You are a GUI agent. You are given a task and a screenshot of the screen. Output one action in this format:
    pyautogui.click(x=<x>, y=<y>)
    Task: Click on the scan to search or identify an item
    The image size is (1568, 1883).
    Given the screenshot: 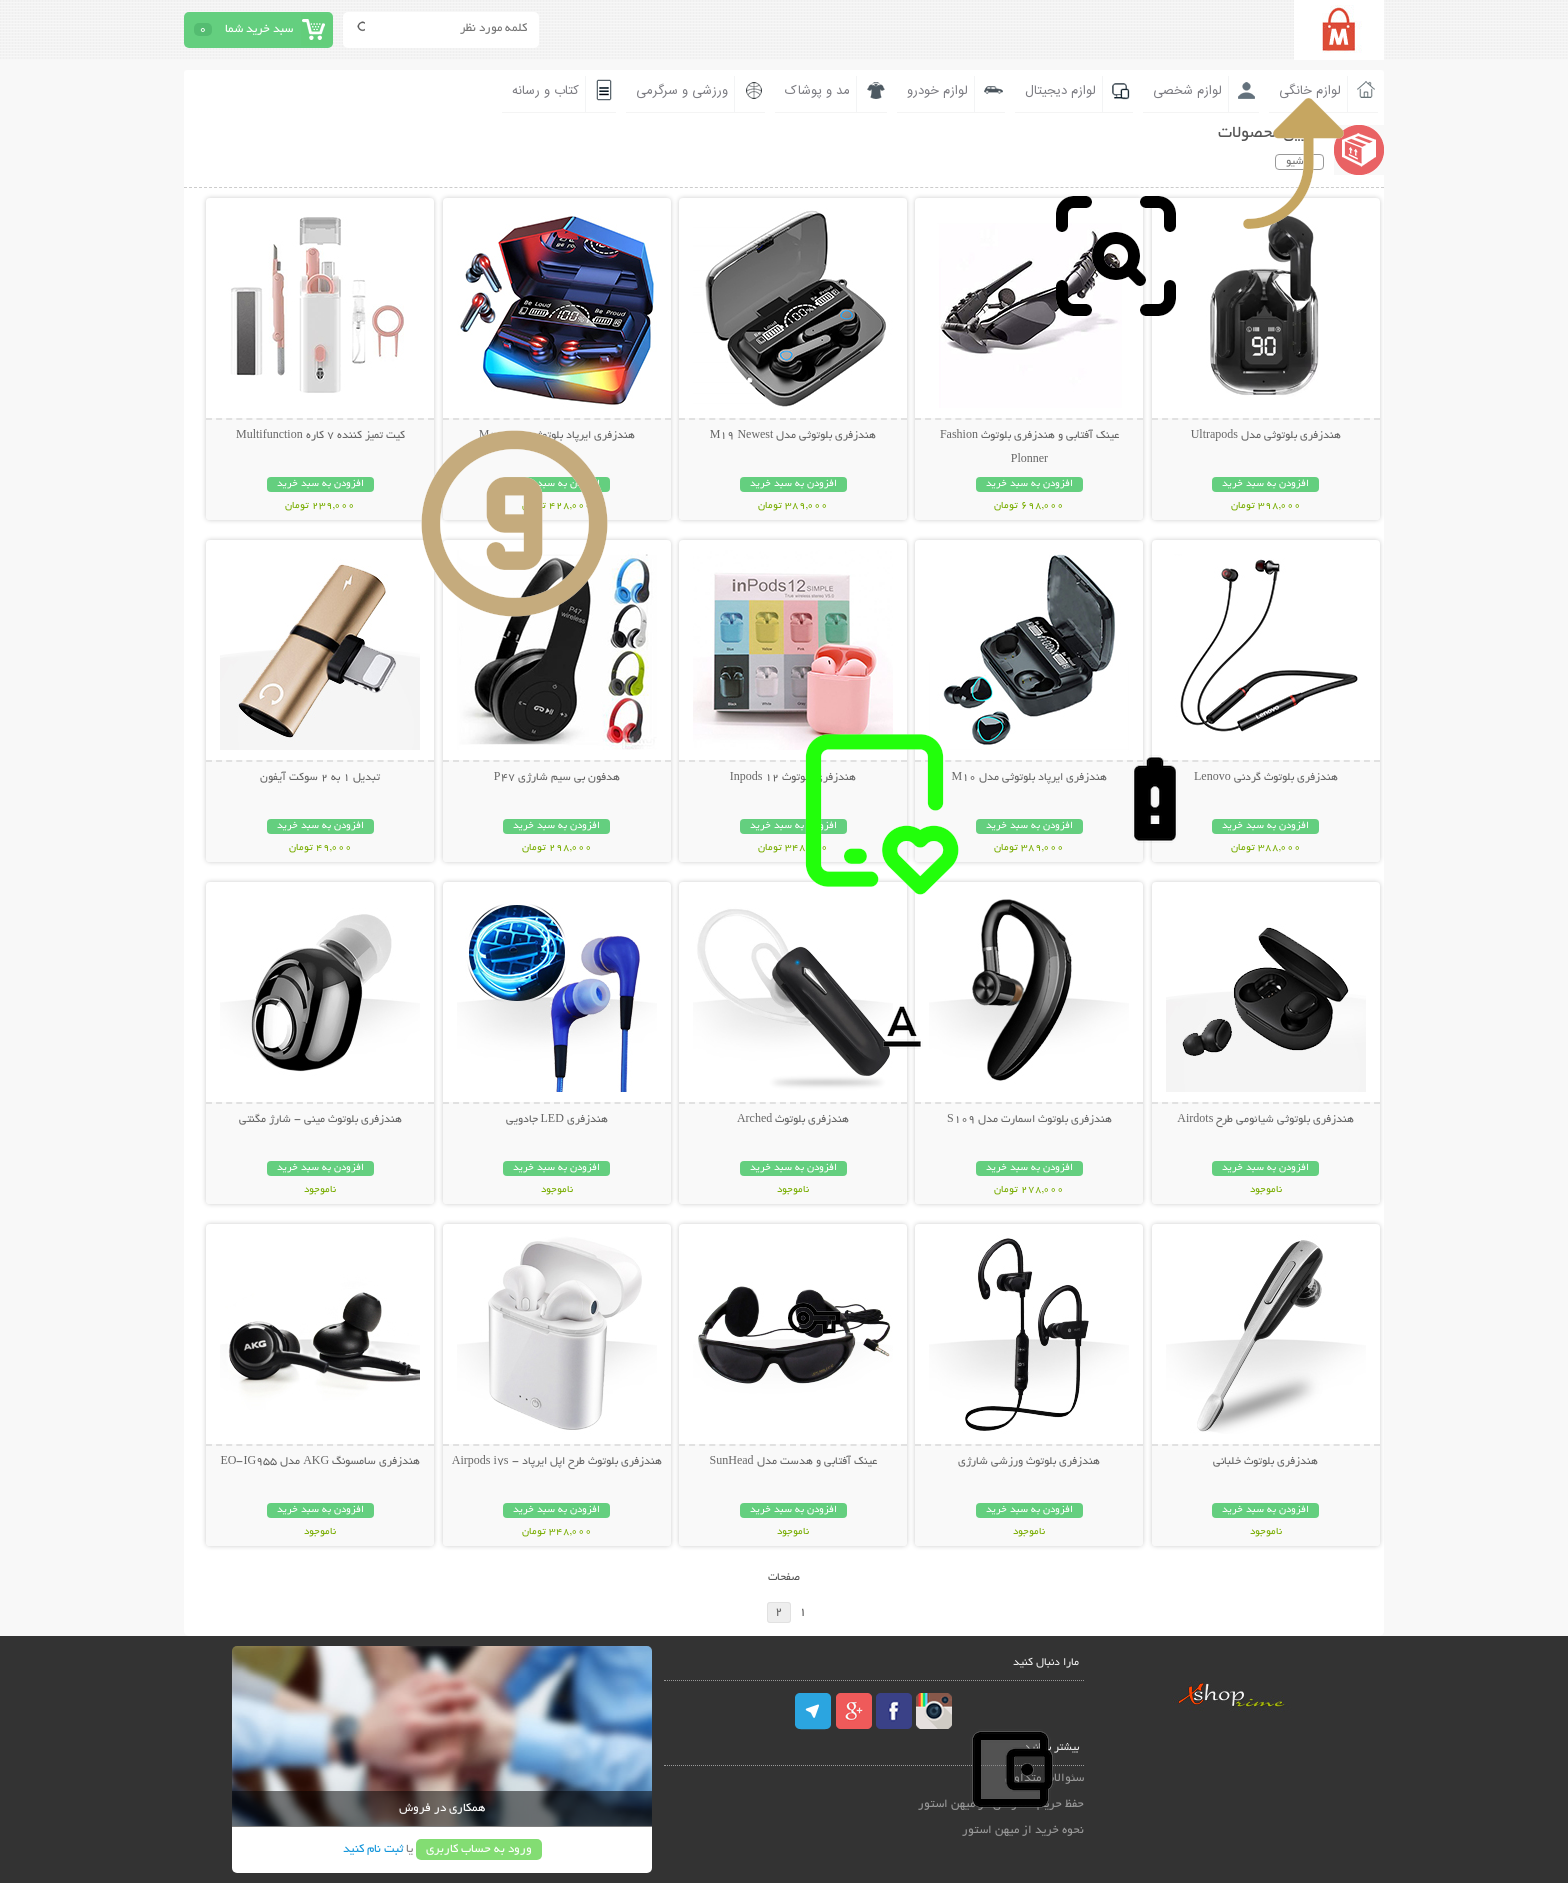 What is the action you would take?
    pyautogui.click(x=1116, y=256)
    